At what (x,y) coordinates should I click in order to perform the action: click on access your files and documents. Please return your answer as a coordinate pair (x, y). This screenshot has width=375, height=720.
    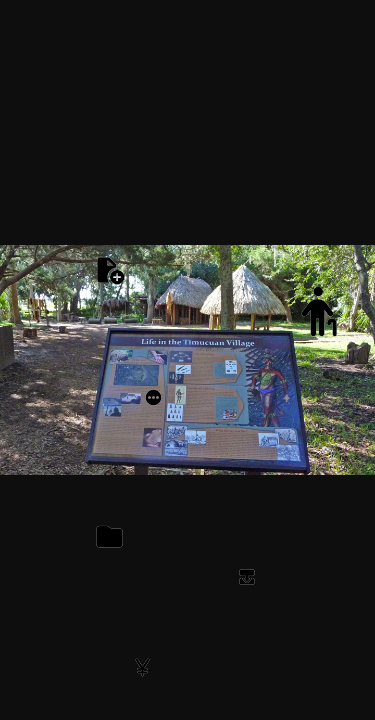
    Looking at the image, I should click on (109, 537).